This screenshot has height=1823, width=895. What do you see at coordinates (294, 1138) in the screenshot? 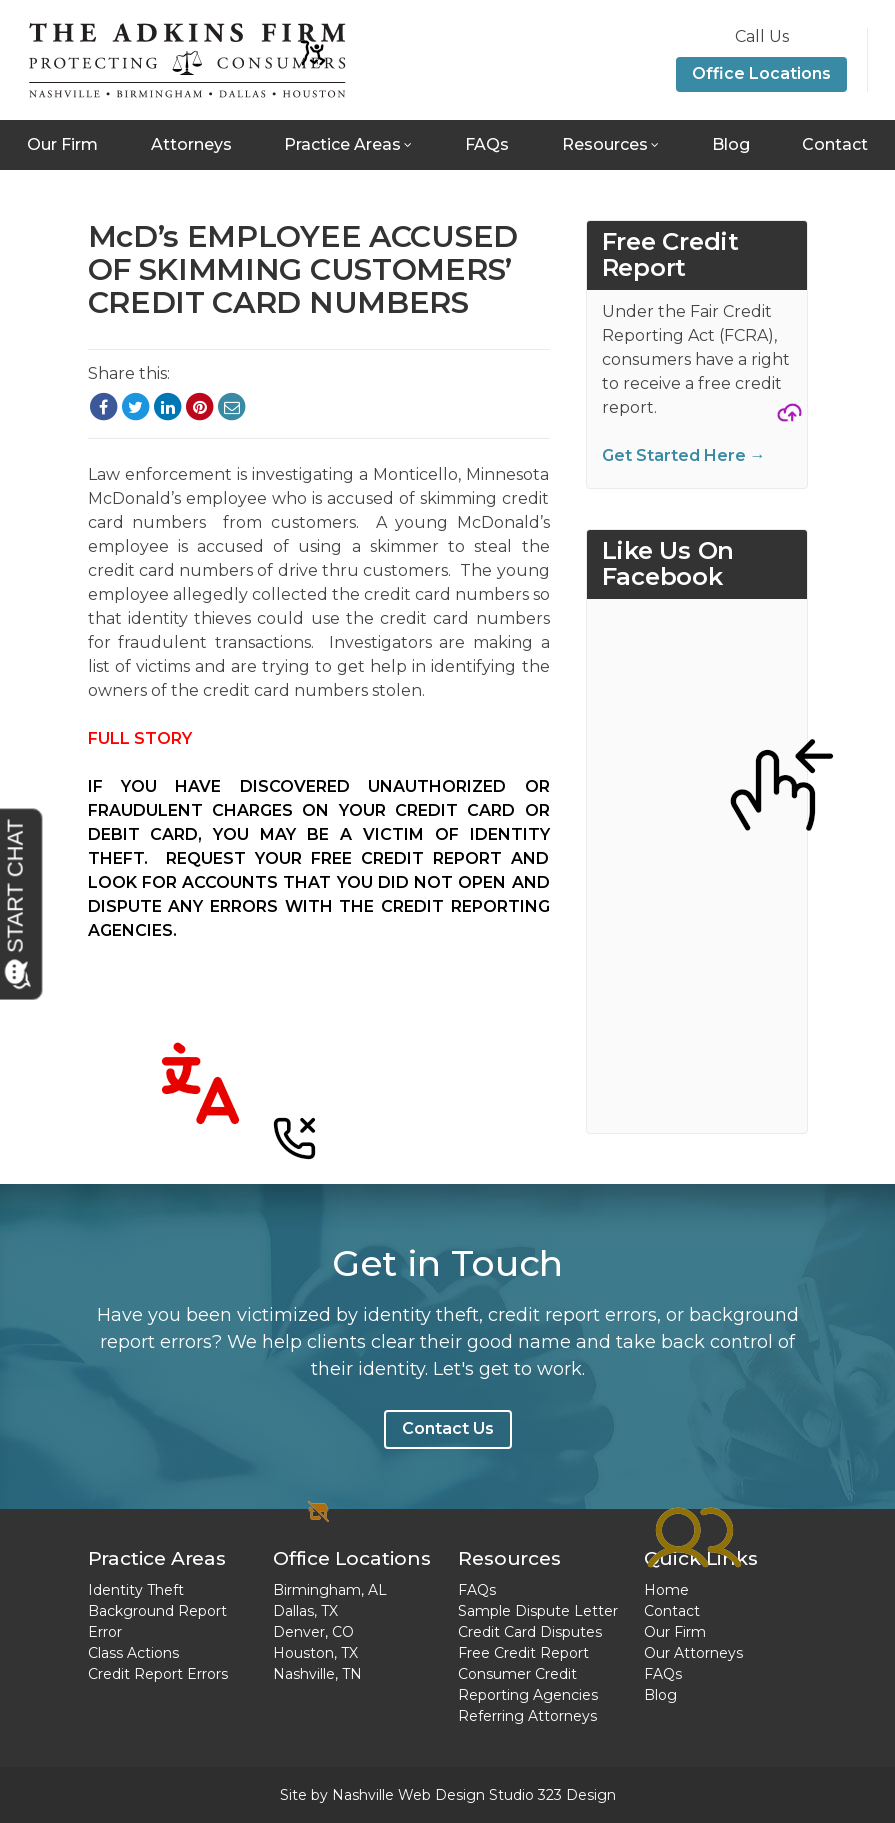
I see `indicates a missed phone call` at bounding box center [294, 1138].